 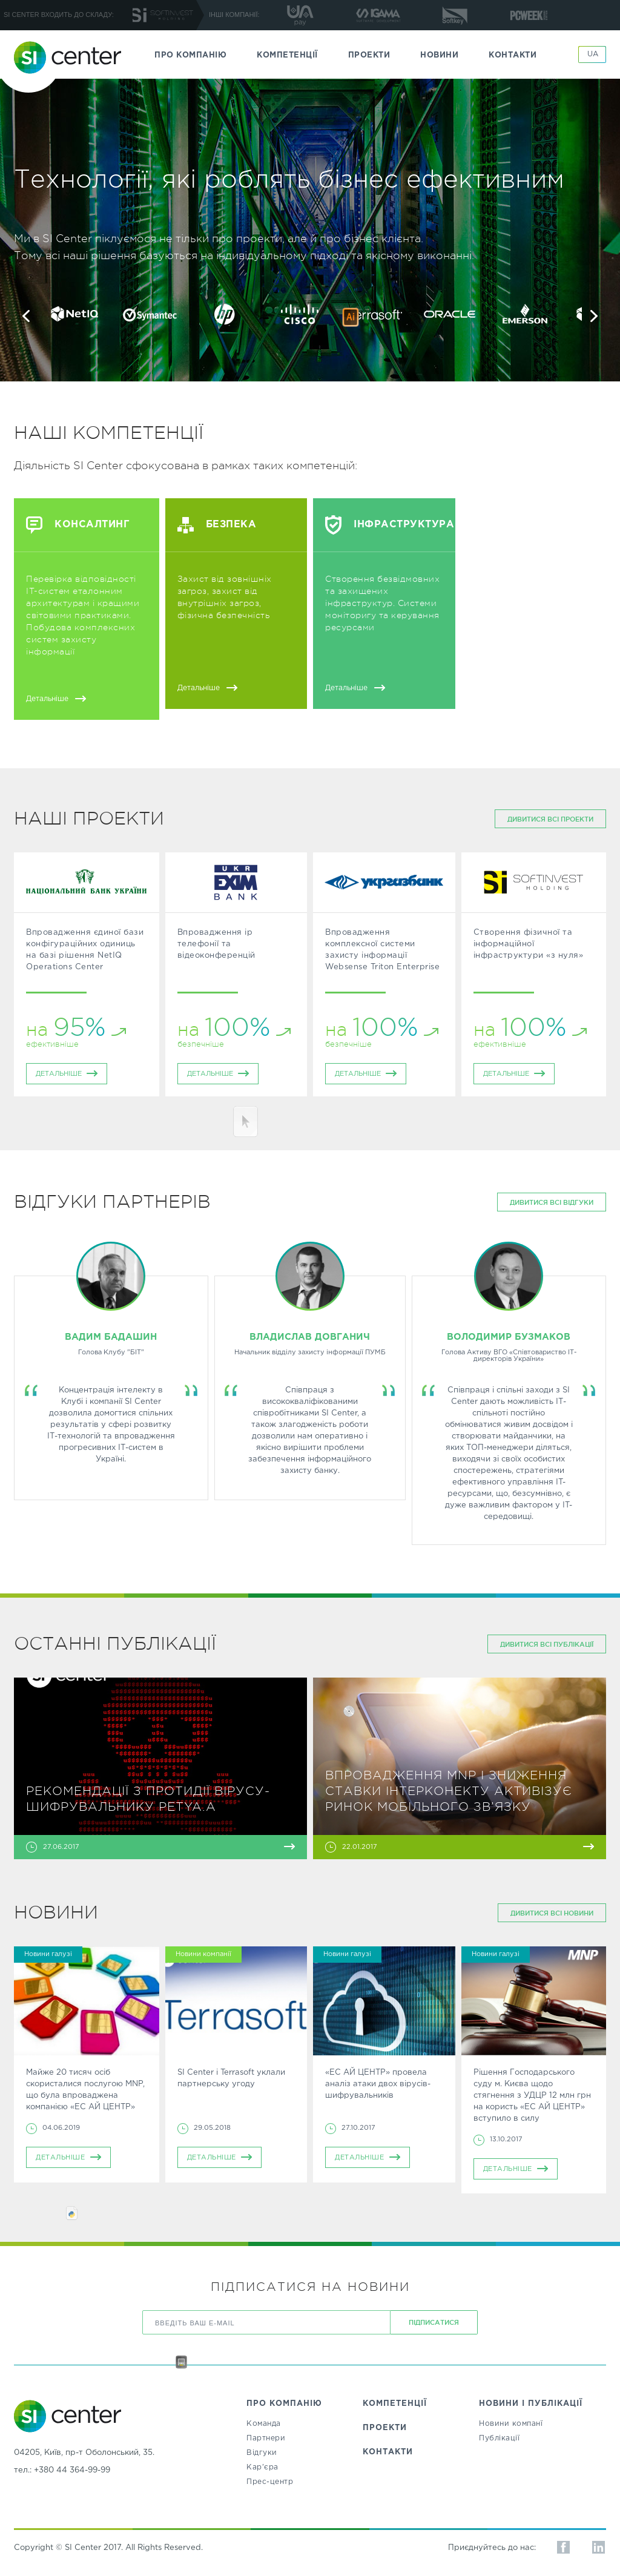 I want to click on cursor image file type, so click(x=245, y=1121).